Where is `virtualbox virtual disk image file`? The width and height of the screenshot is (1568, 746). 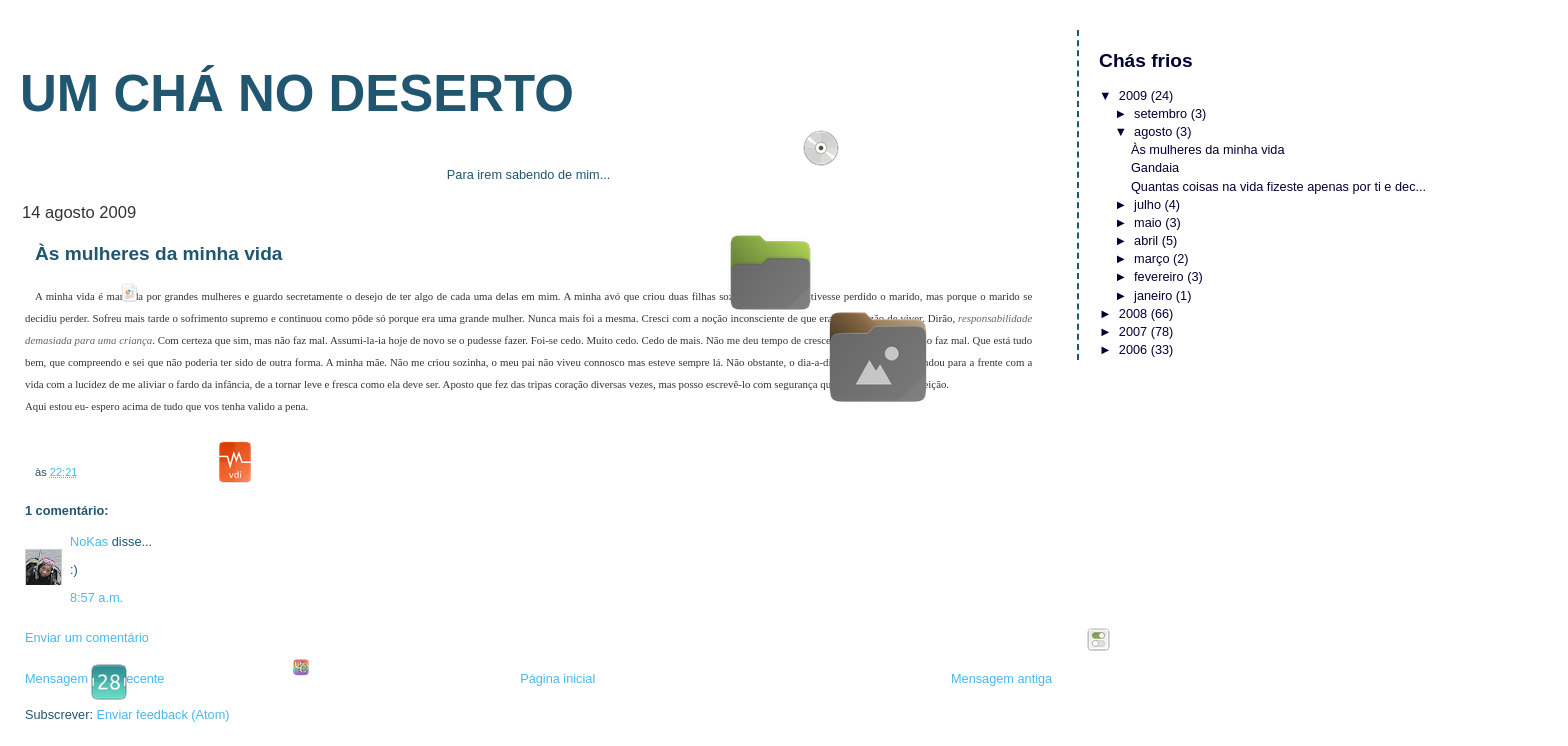
virtualbox virtual disk image file is located at coordinates (235, 462).